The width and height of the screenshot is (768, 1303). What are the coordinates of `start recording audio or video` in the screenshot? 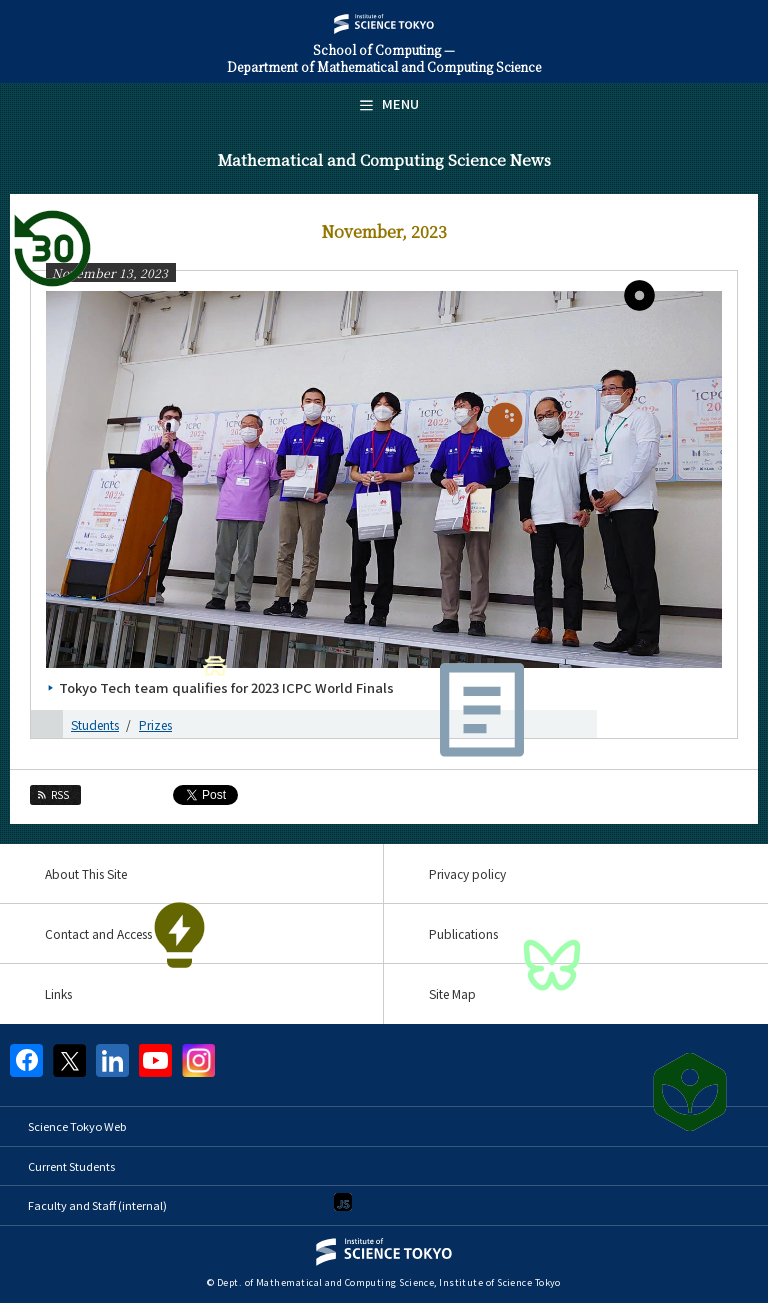 It's located at (639, 295).